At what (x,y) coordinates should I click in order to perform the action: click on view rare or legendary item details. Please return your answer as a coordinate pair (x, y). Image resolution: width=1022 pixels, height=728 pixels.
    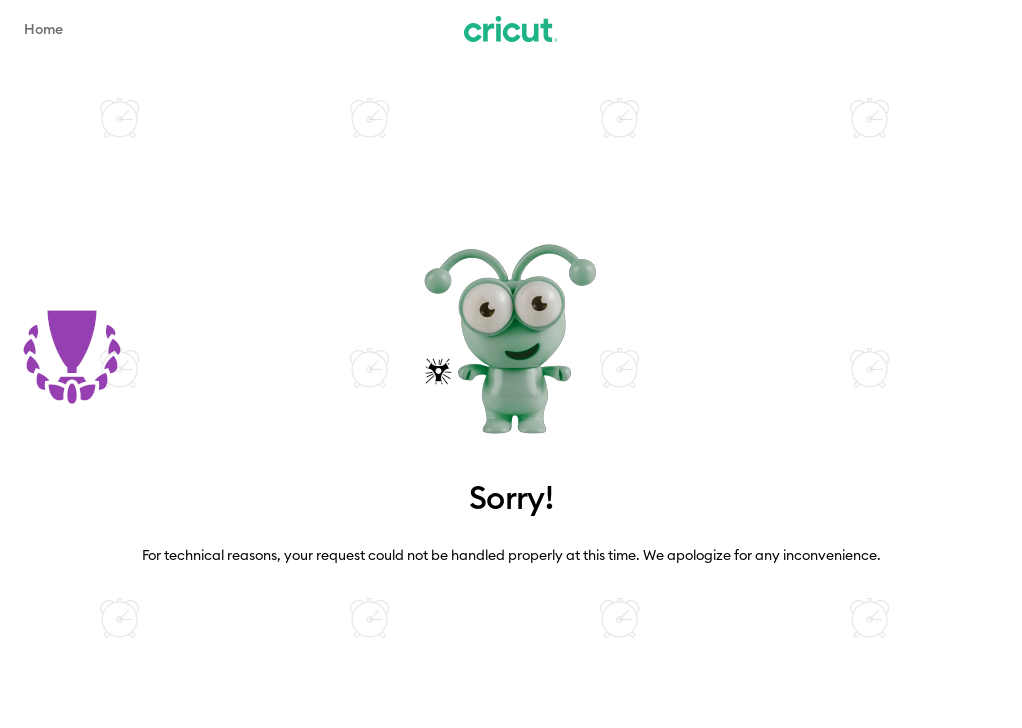
    Looking at the image, I should click on (438, 371).